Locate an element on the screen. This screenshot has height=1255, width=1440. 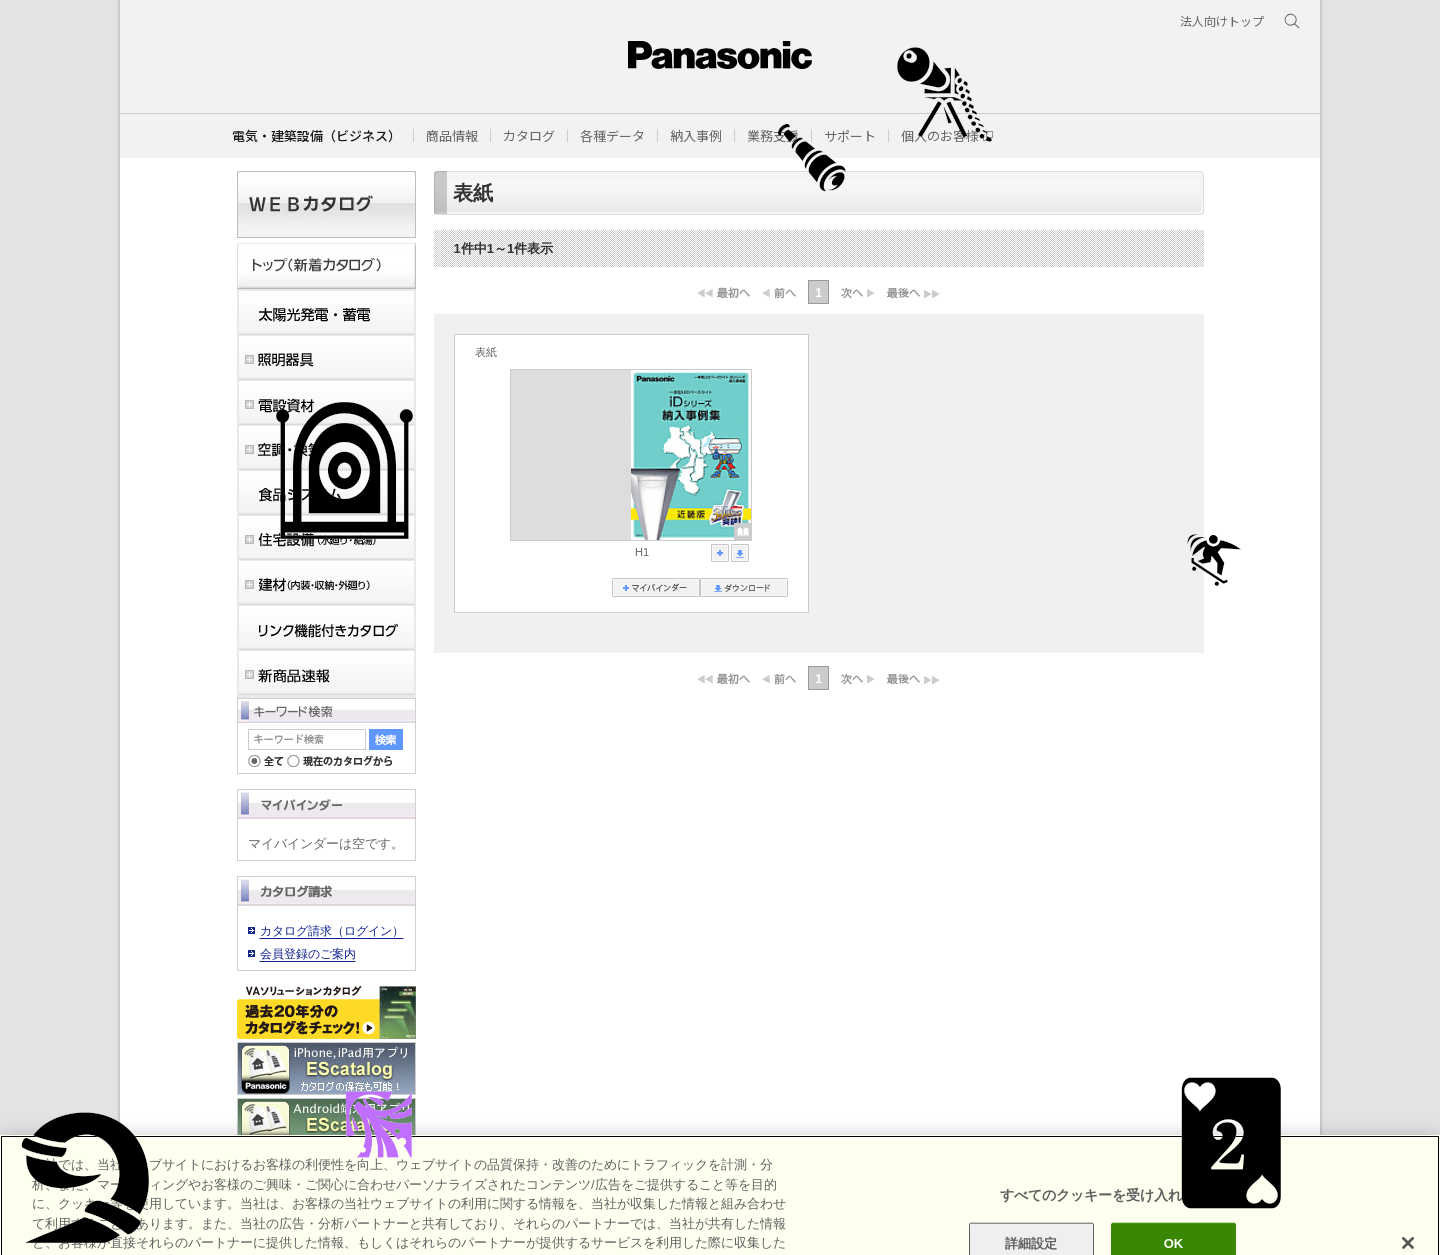
access skateboarding games or activities is located at coordinates (1214, 560).